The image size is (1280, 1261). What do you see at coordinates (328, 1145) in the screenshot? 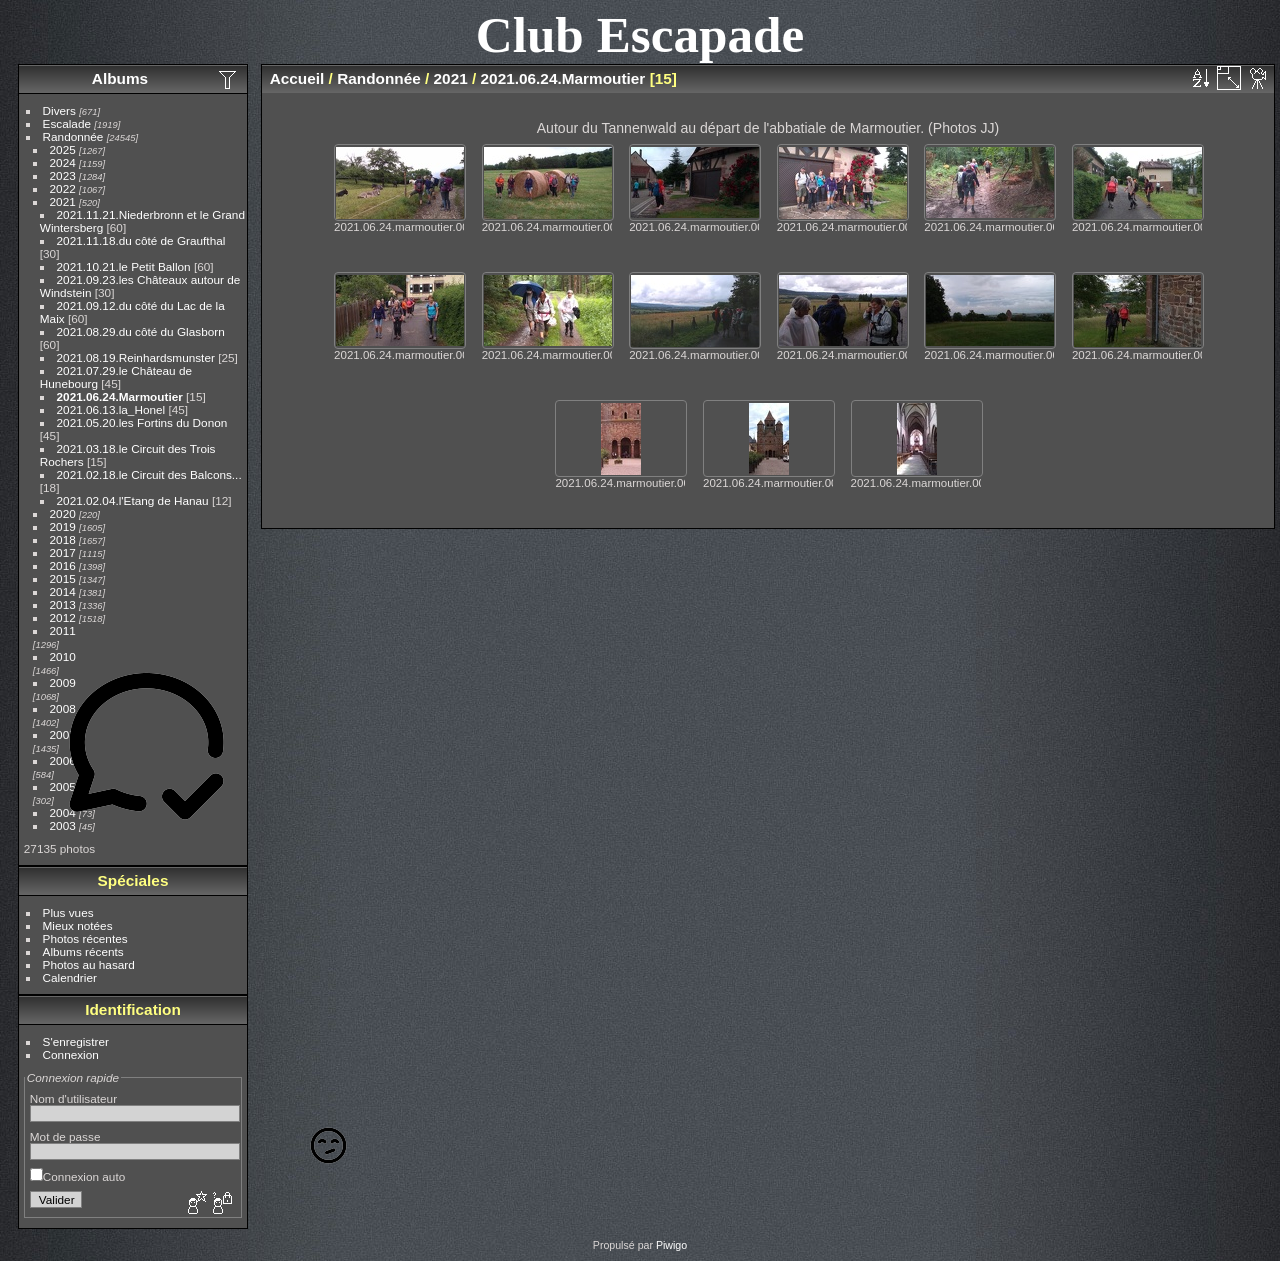
I see `indicate dissatisfaction or negative feedback` at bounding box center [328, 1145].